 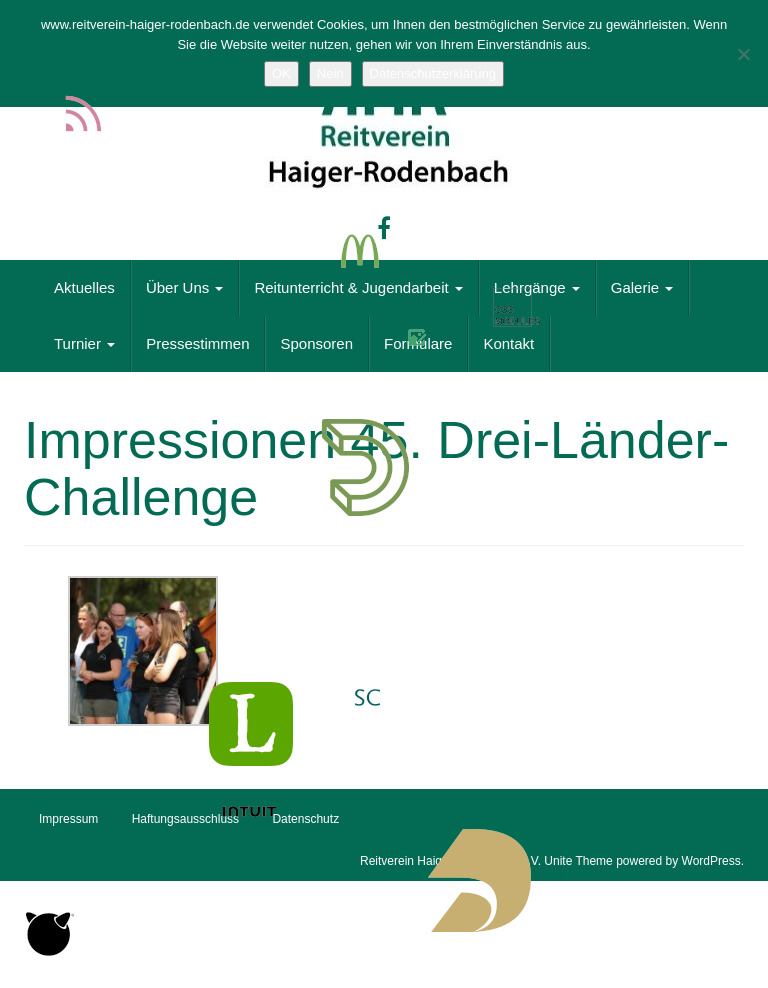 I want to click on edit or modify an image, so click(x=416, y=337).